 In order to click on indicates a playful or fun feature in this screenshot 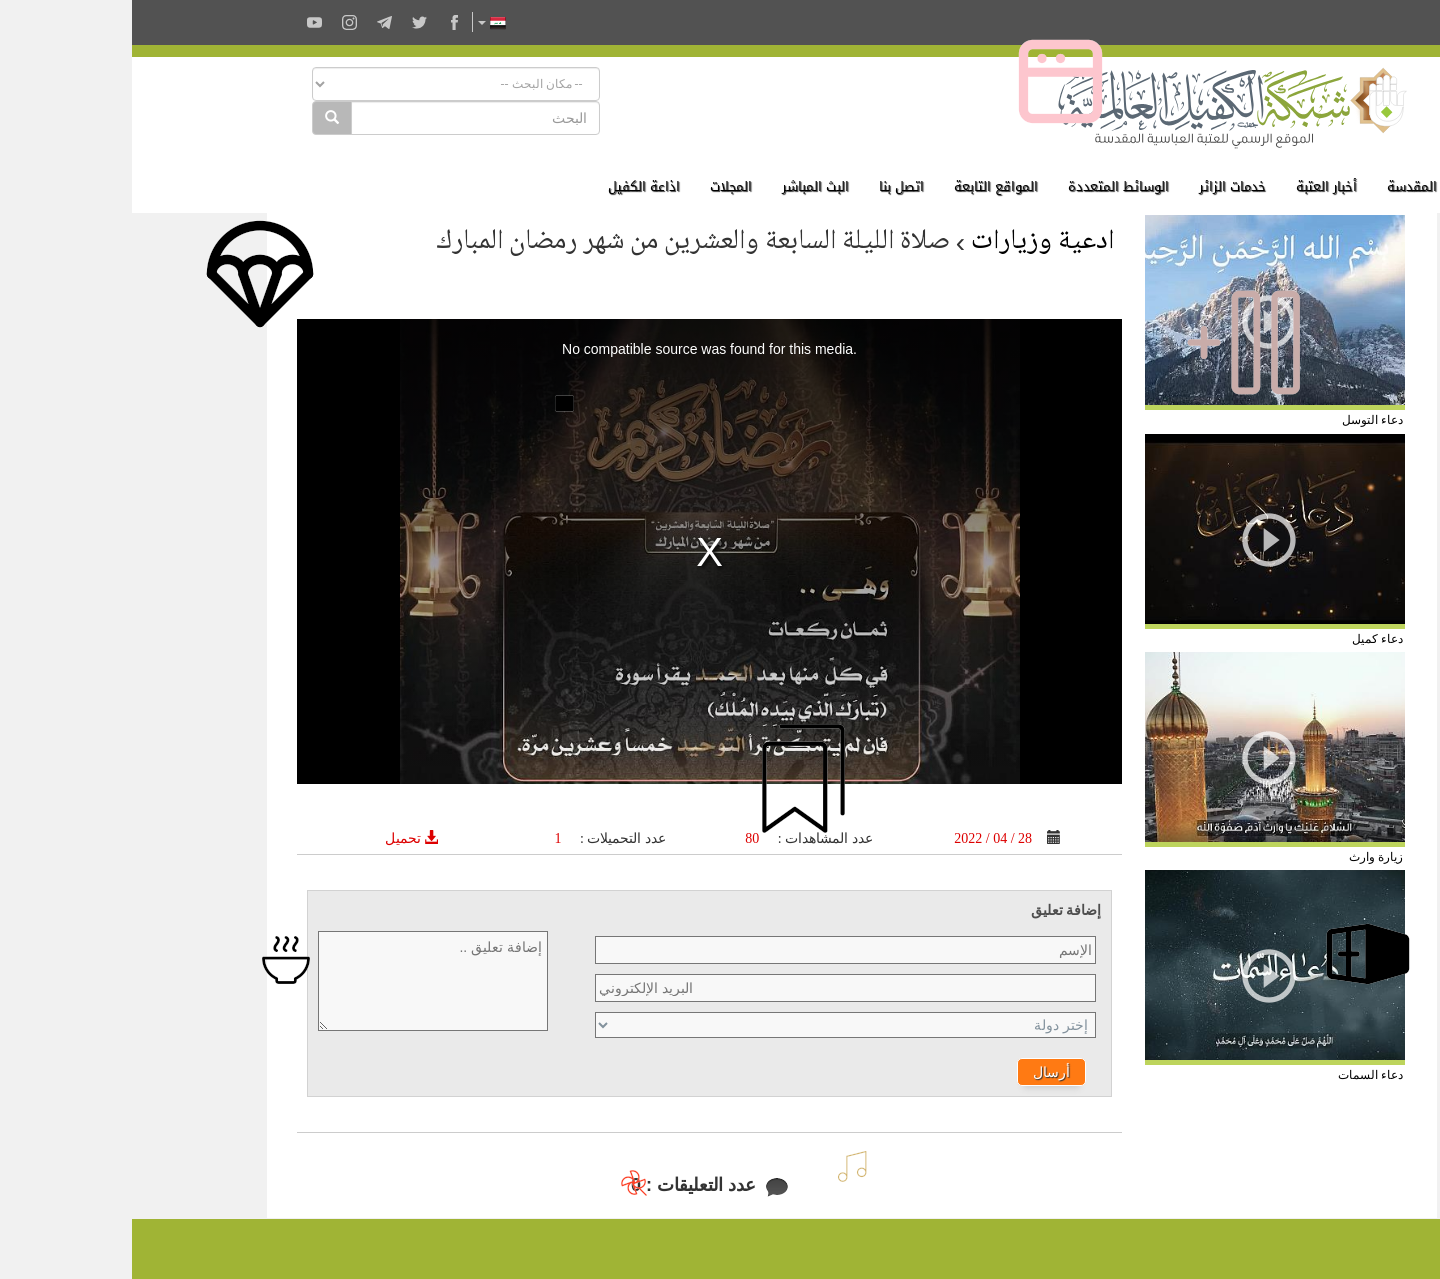, I will do `click(634, 1183)`.